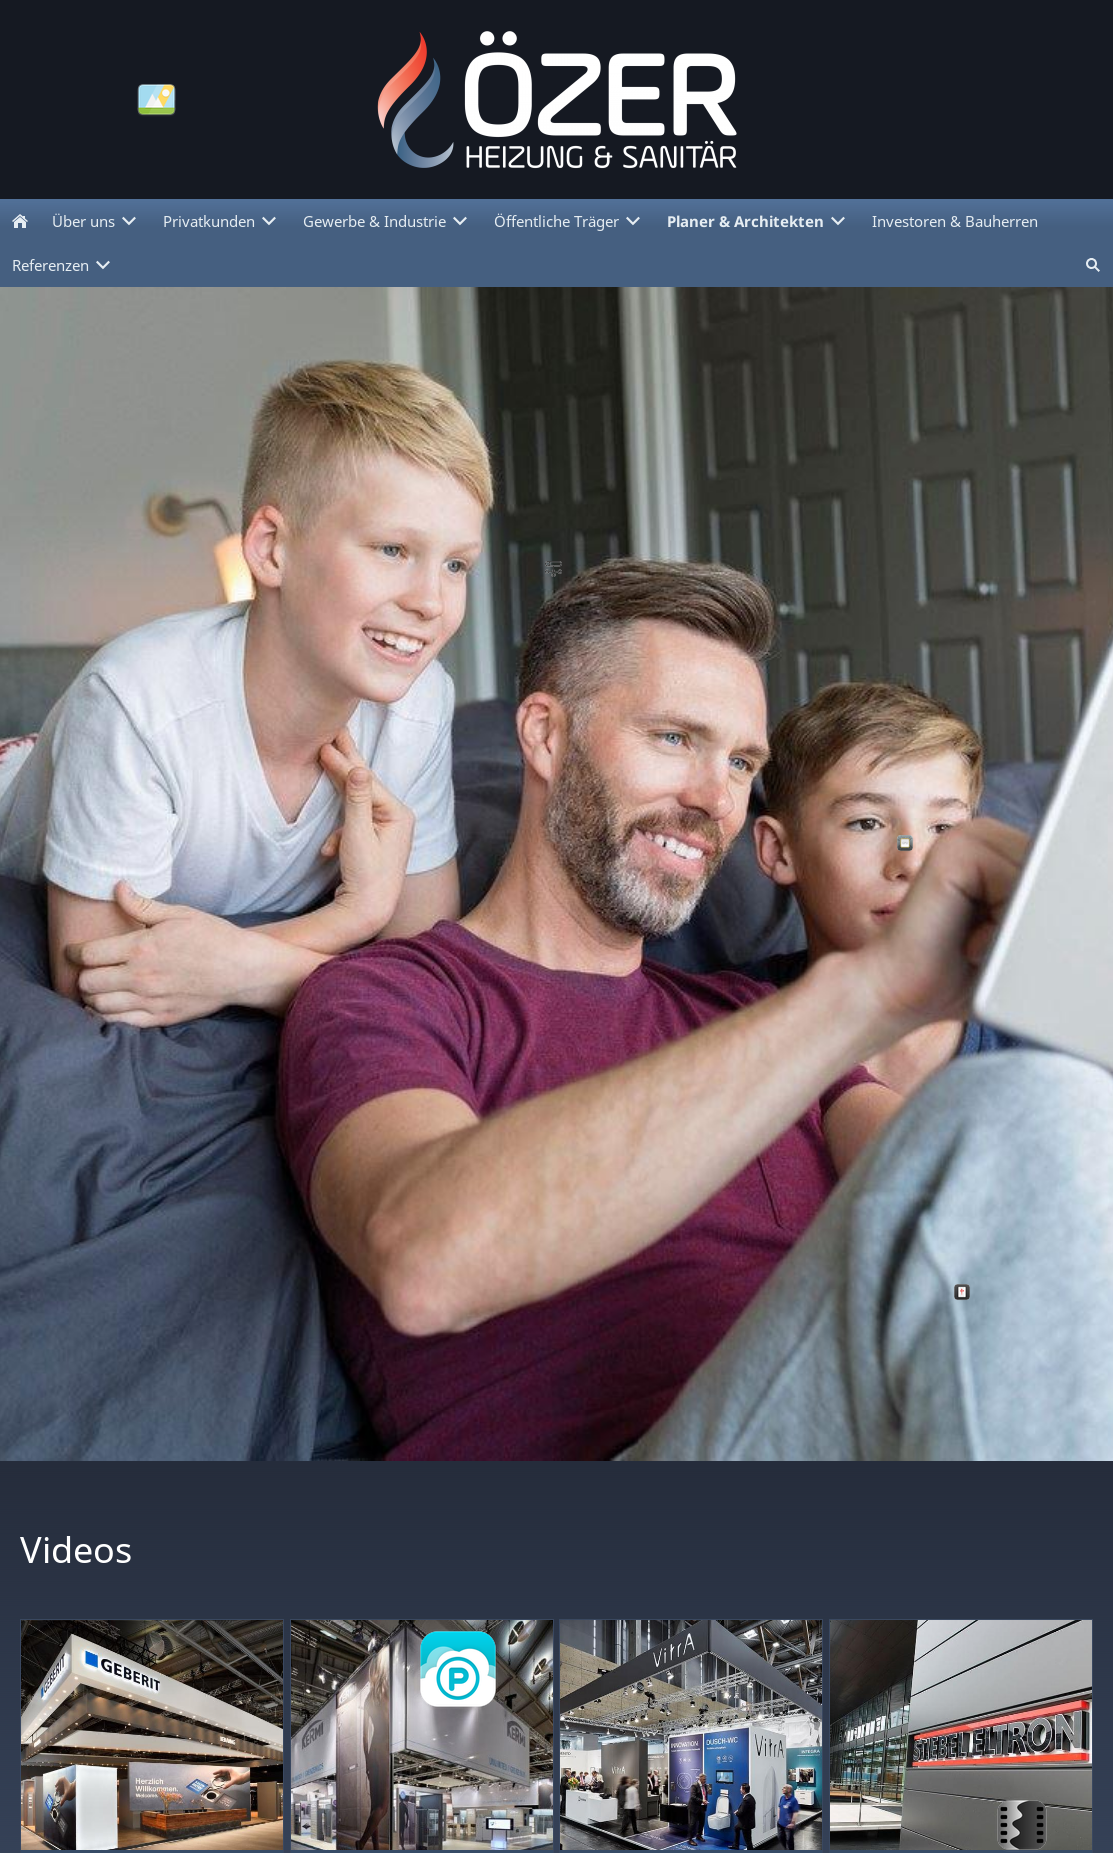 This screenshot has width=1113, height=1853. I want to click on open pCloud cloud storage app, so click(458, 1669).